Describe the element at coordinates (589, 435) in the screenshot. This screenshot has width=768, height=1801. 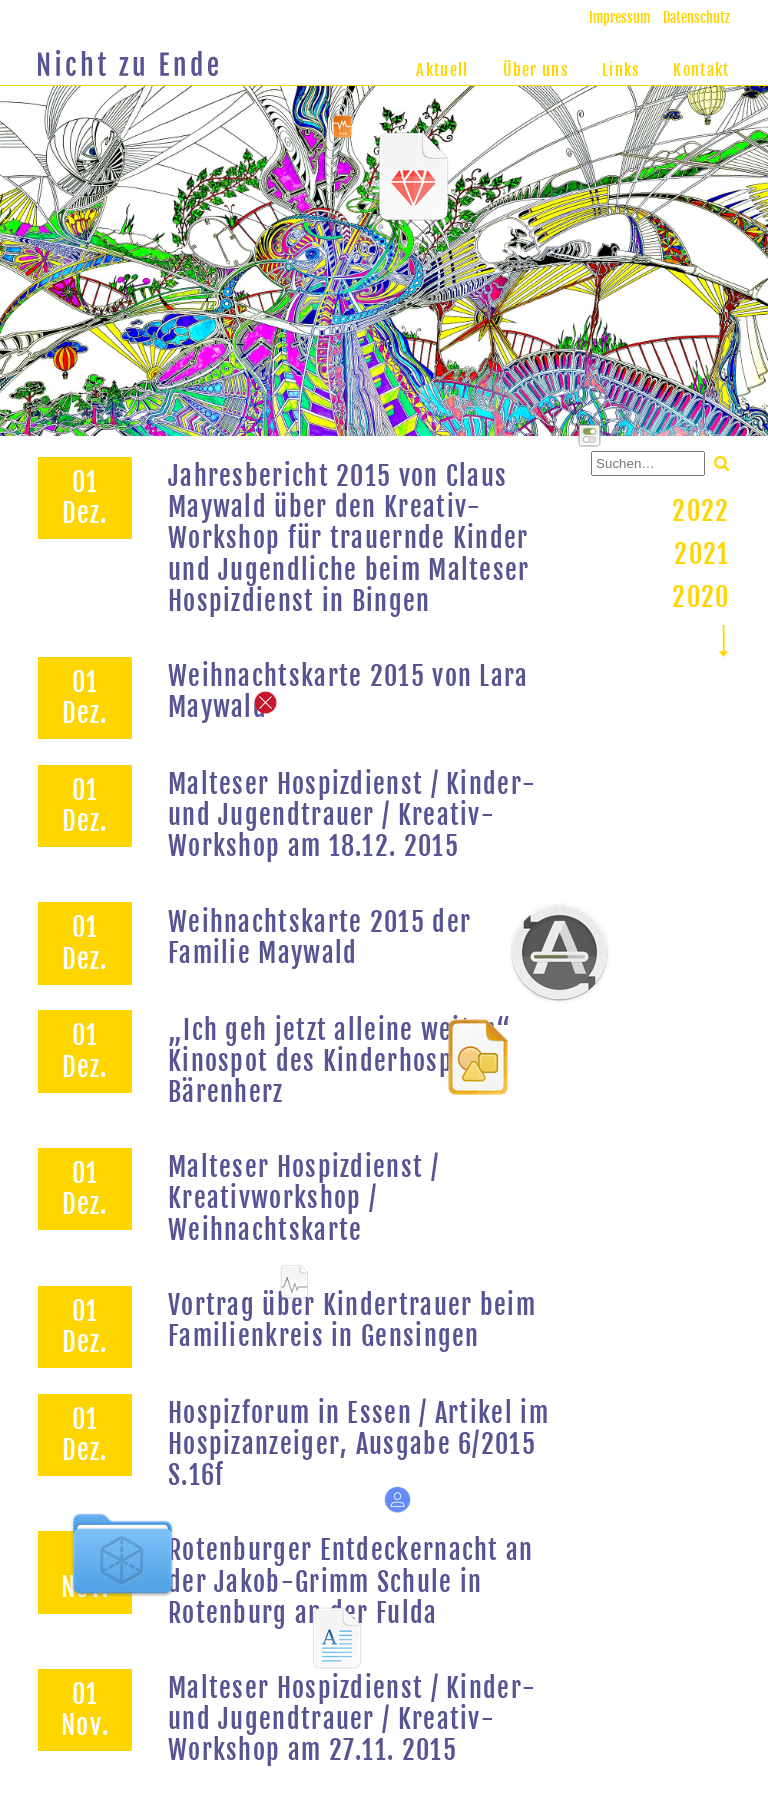
I see `open unity tweak tool settings` at that location.